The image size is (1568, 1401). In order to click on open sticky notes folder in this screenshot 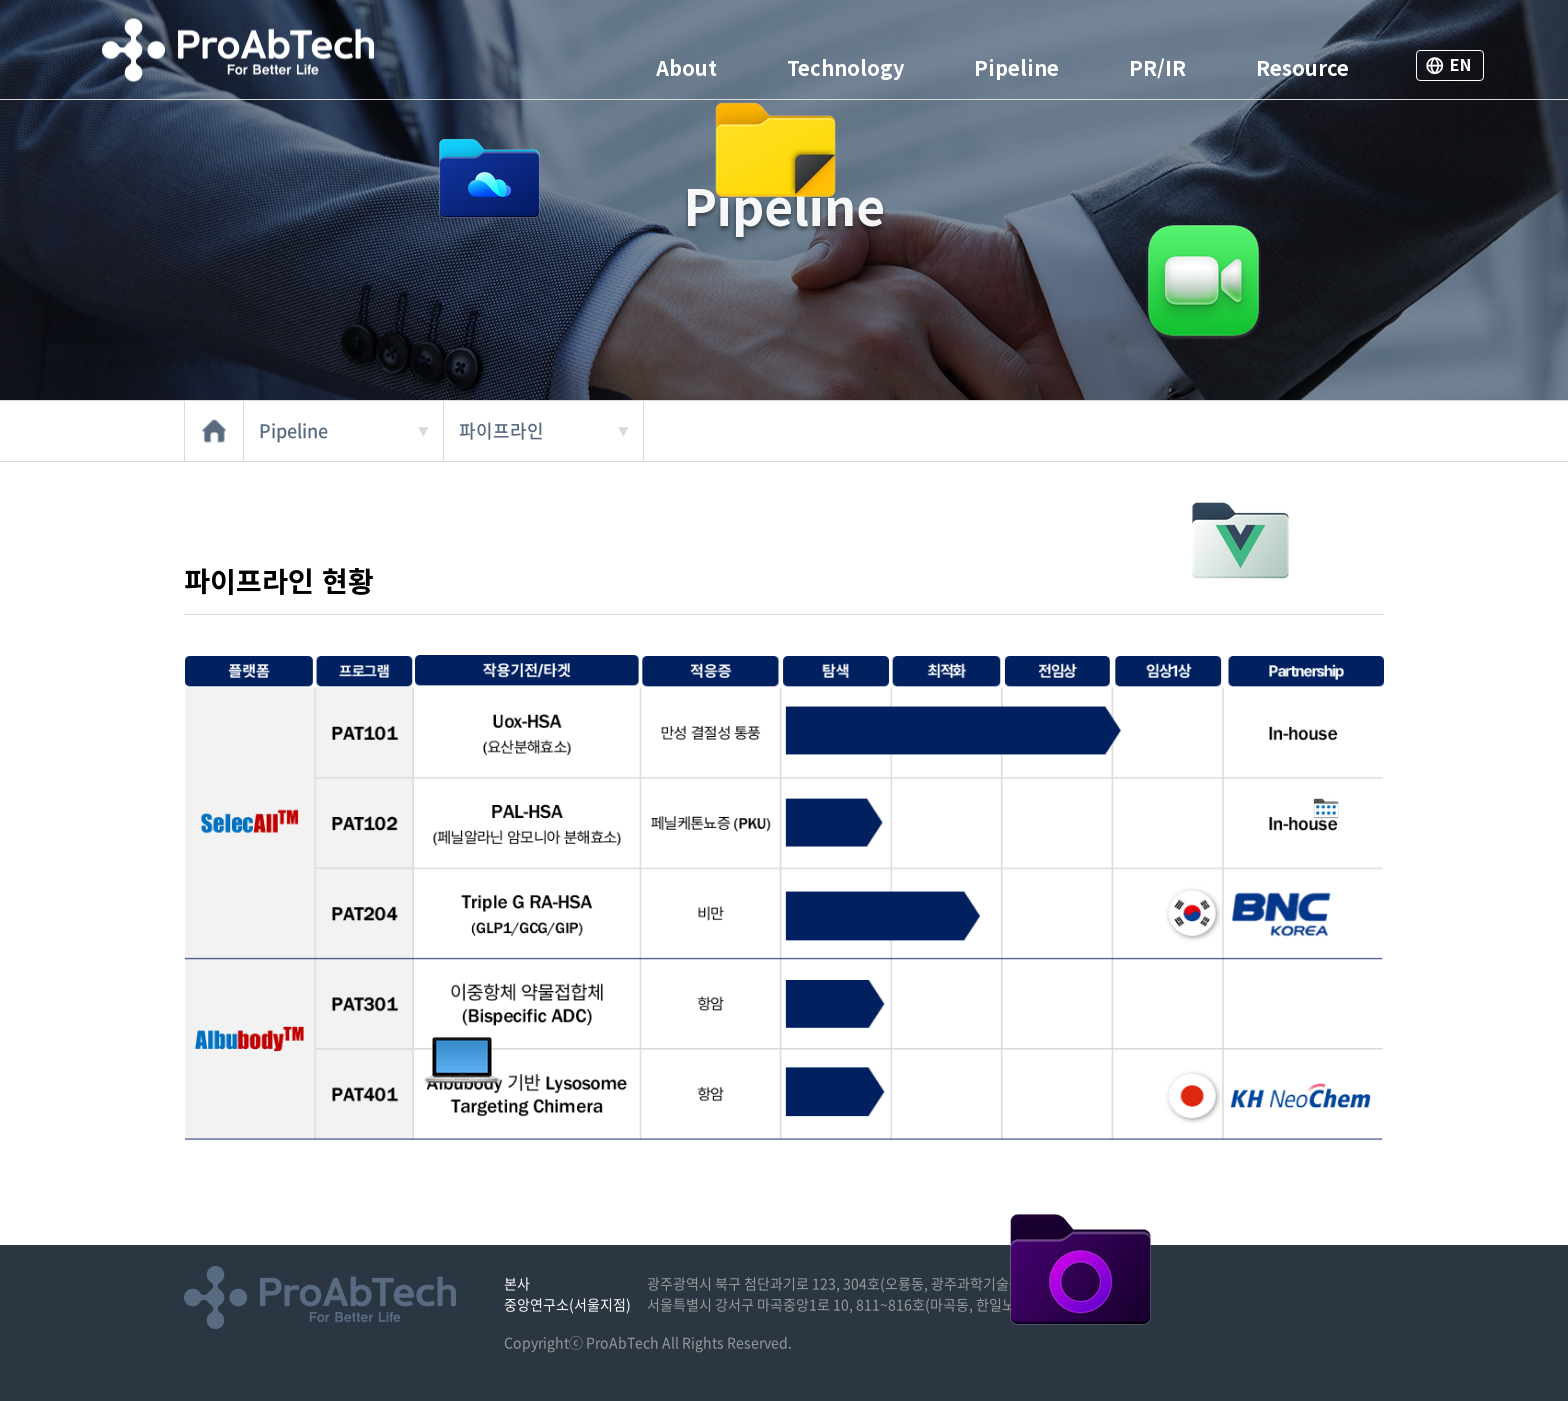, I will do `click(775, 153)`.